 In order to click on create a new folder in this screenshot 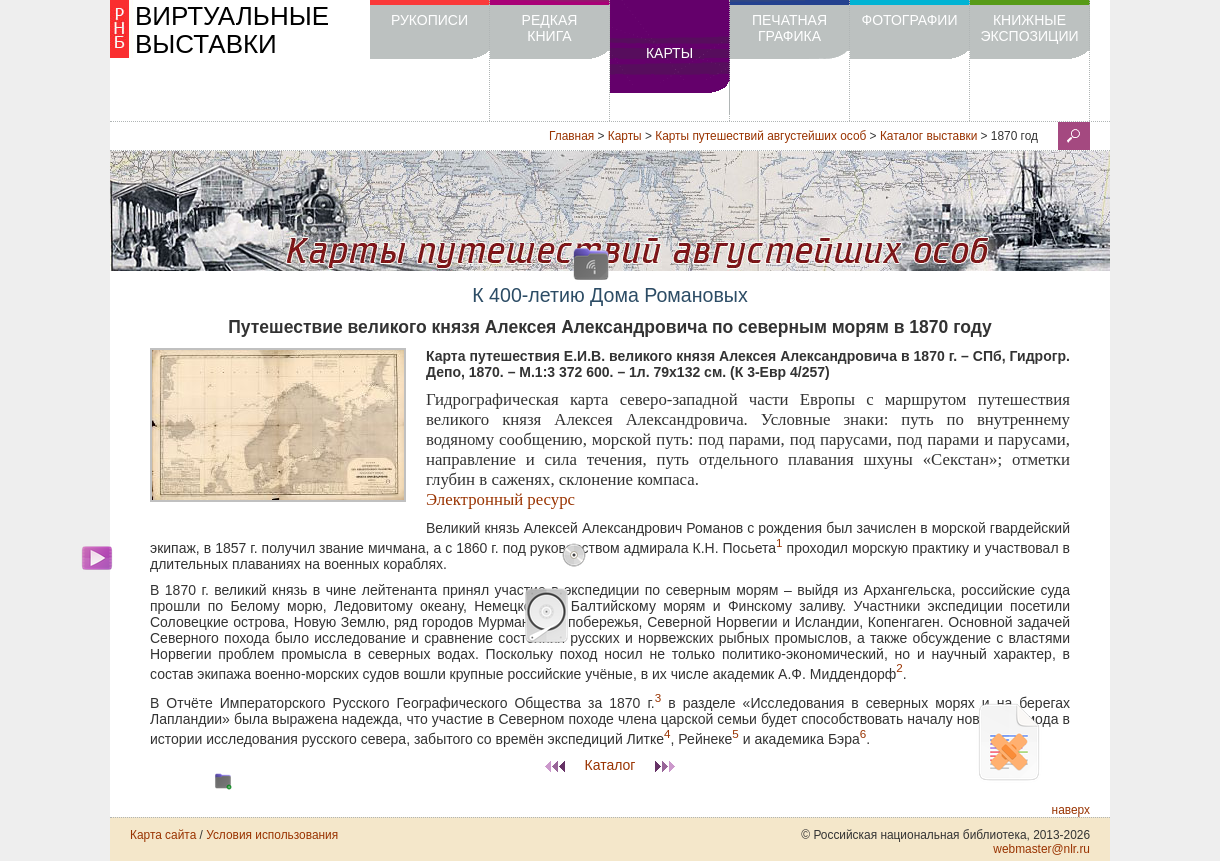, I will do `click(223, 781)`.